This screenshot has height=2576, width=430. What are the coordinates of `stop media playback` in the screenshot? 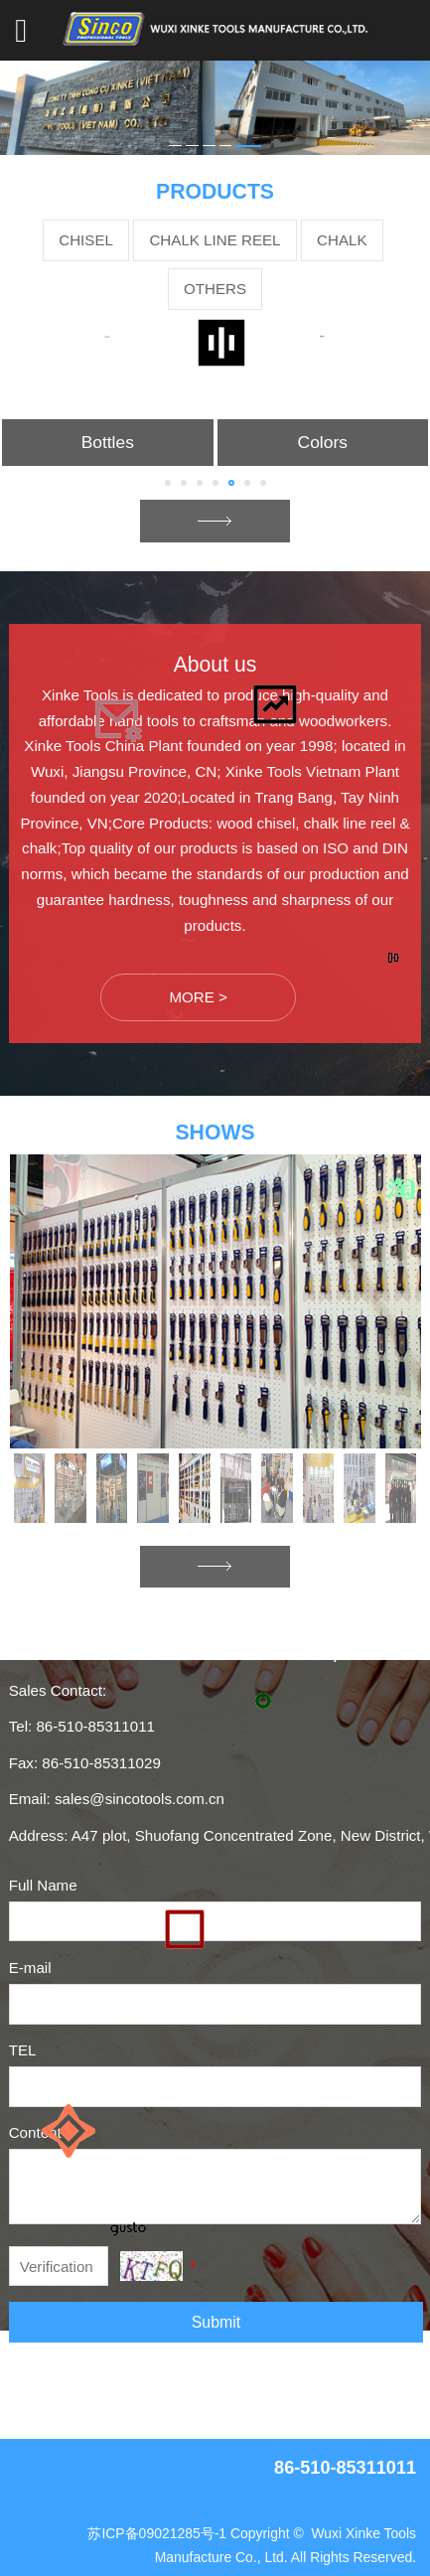 It's located at (185, 1929).